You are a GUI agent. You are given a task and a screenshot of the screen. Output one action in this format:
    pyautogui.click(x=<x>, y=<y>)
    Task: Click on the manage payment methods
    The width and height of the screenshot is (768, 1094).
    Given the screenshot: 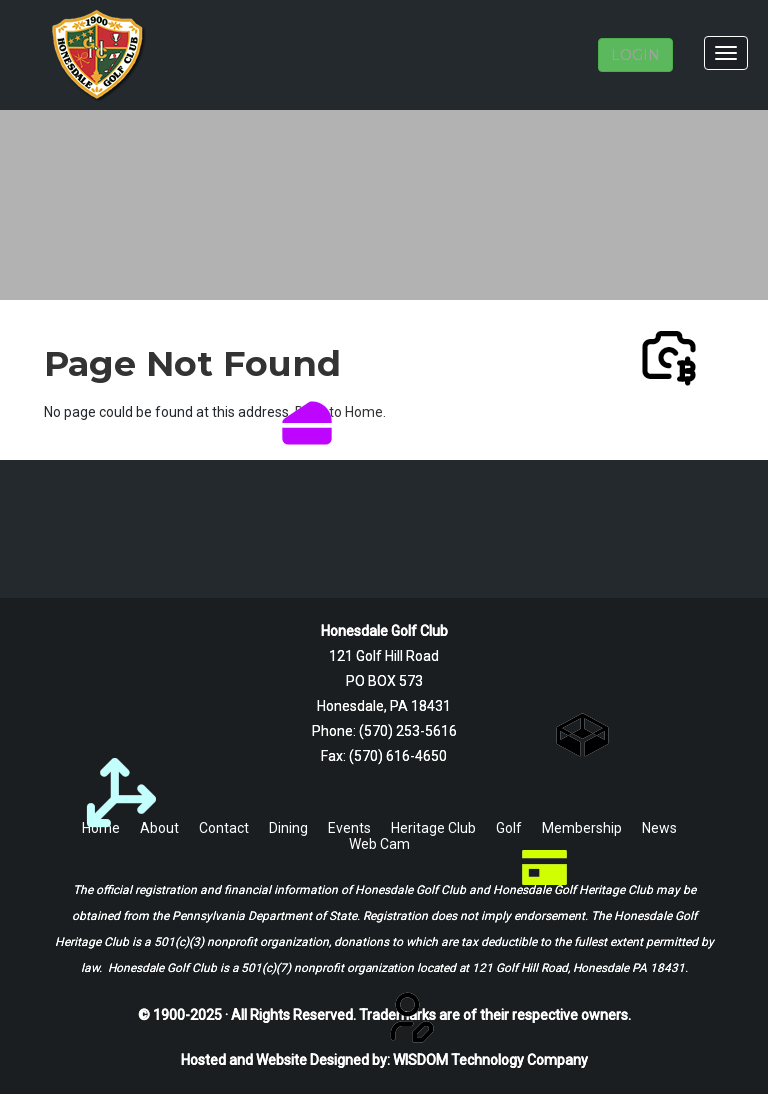 What is the action you would take?
    pyautogui.click(x=544, y=867)
    